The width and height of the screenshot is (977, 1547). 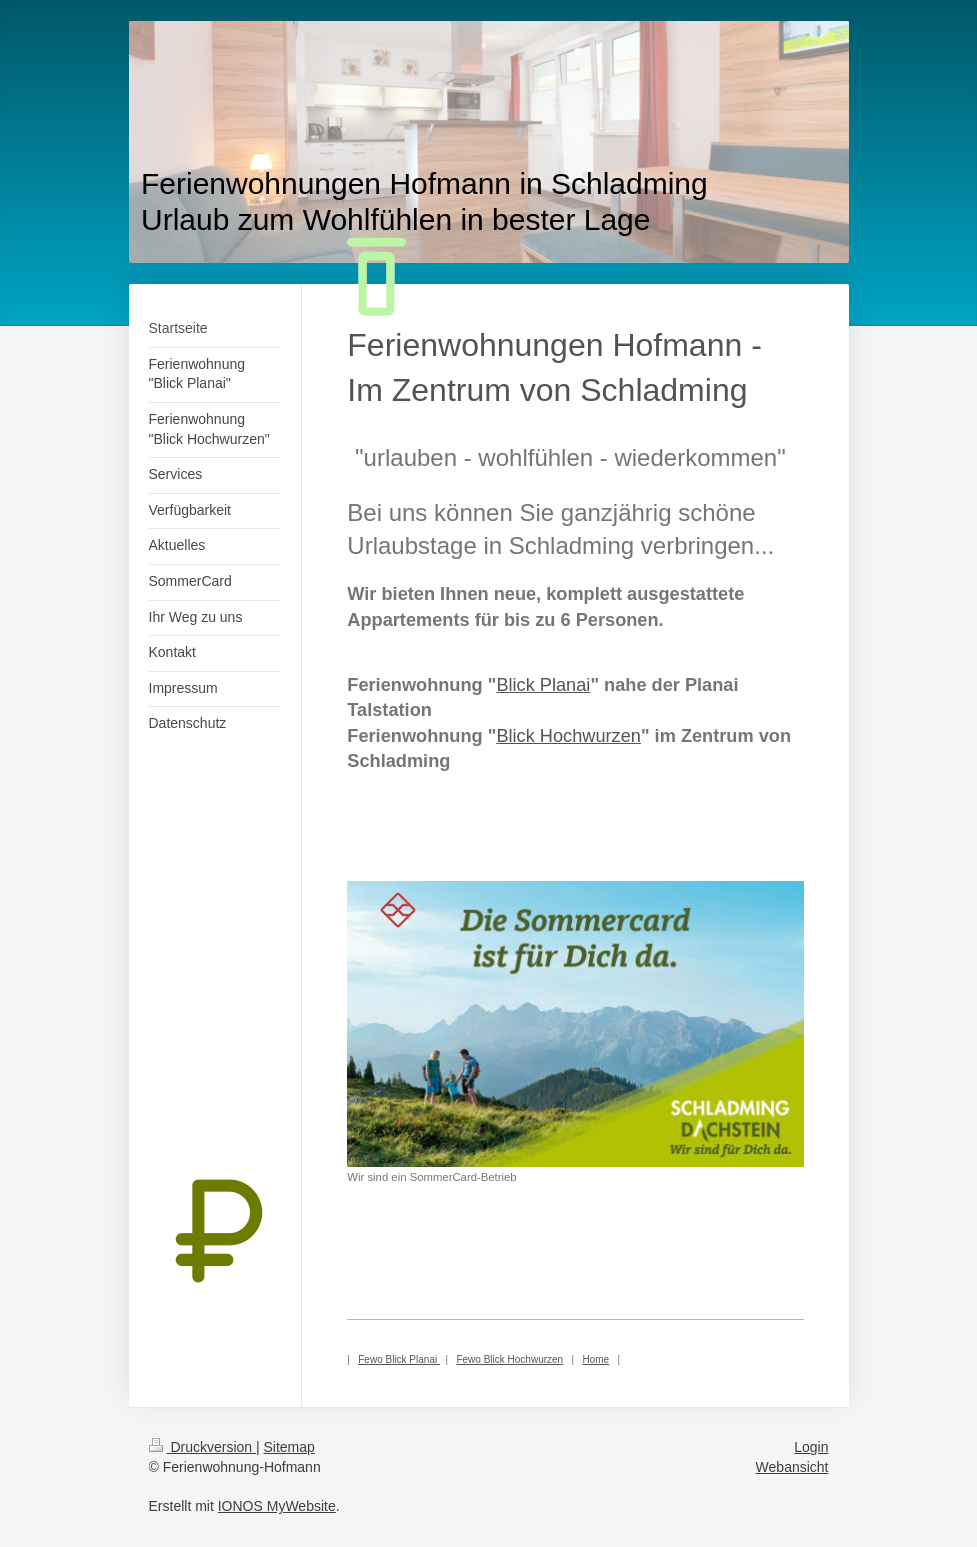 What do you see at coordinates (376, 275) in the screenshot?
I see `align selected element to the top` at bounding box center [376, 275].